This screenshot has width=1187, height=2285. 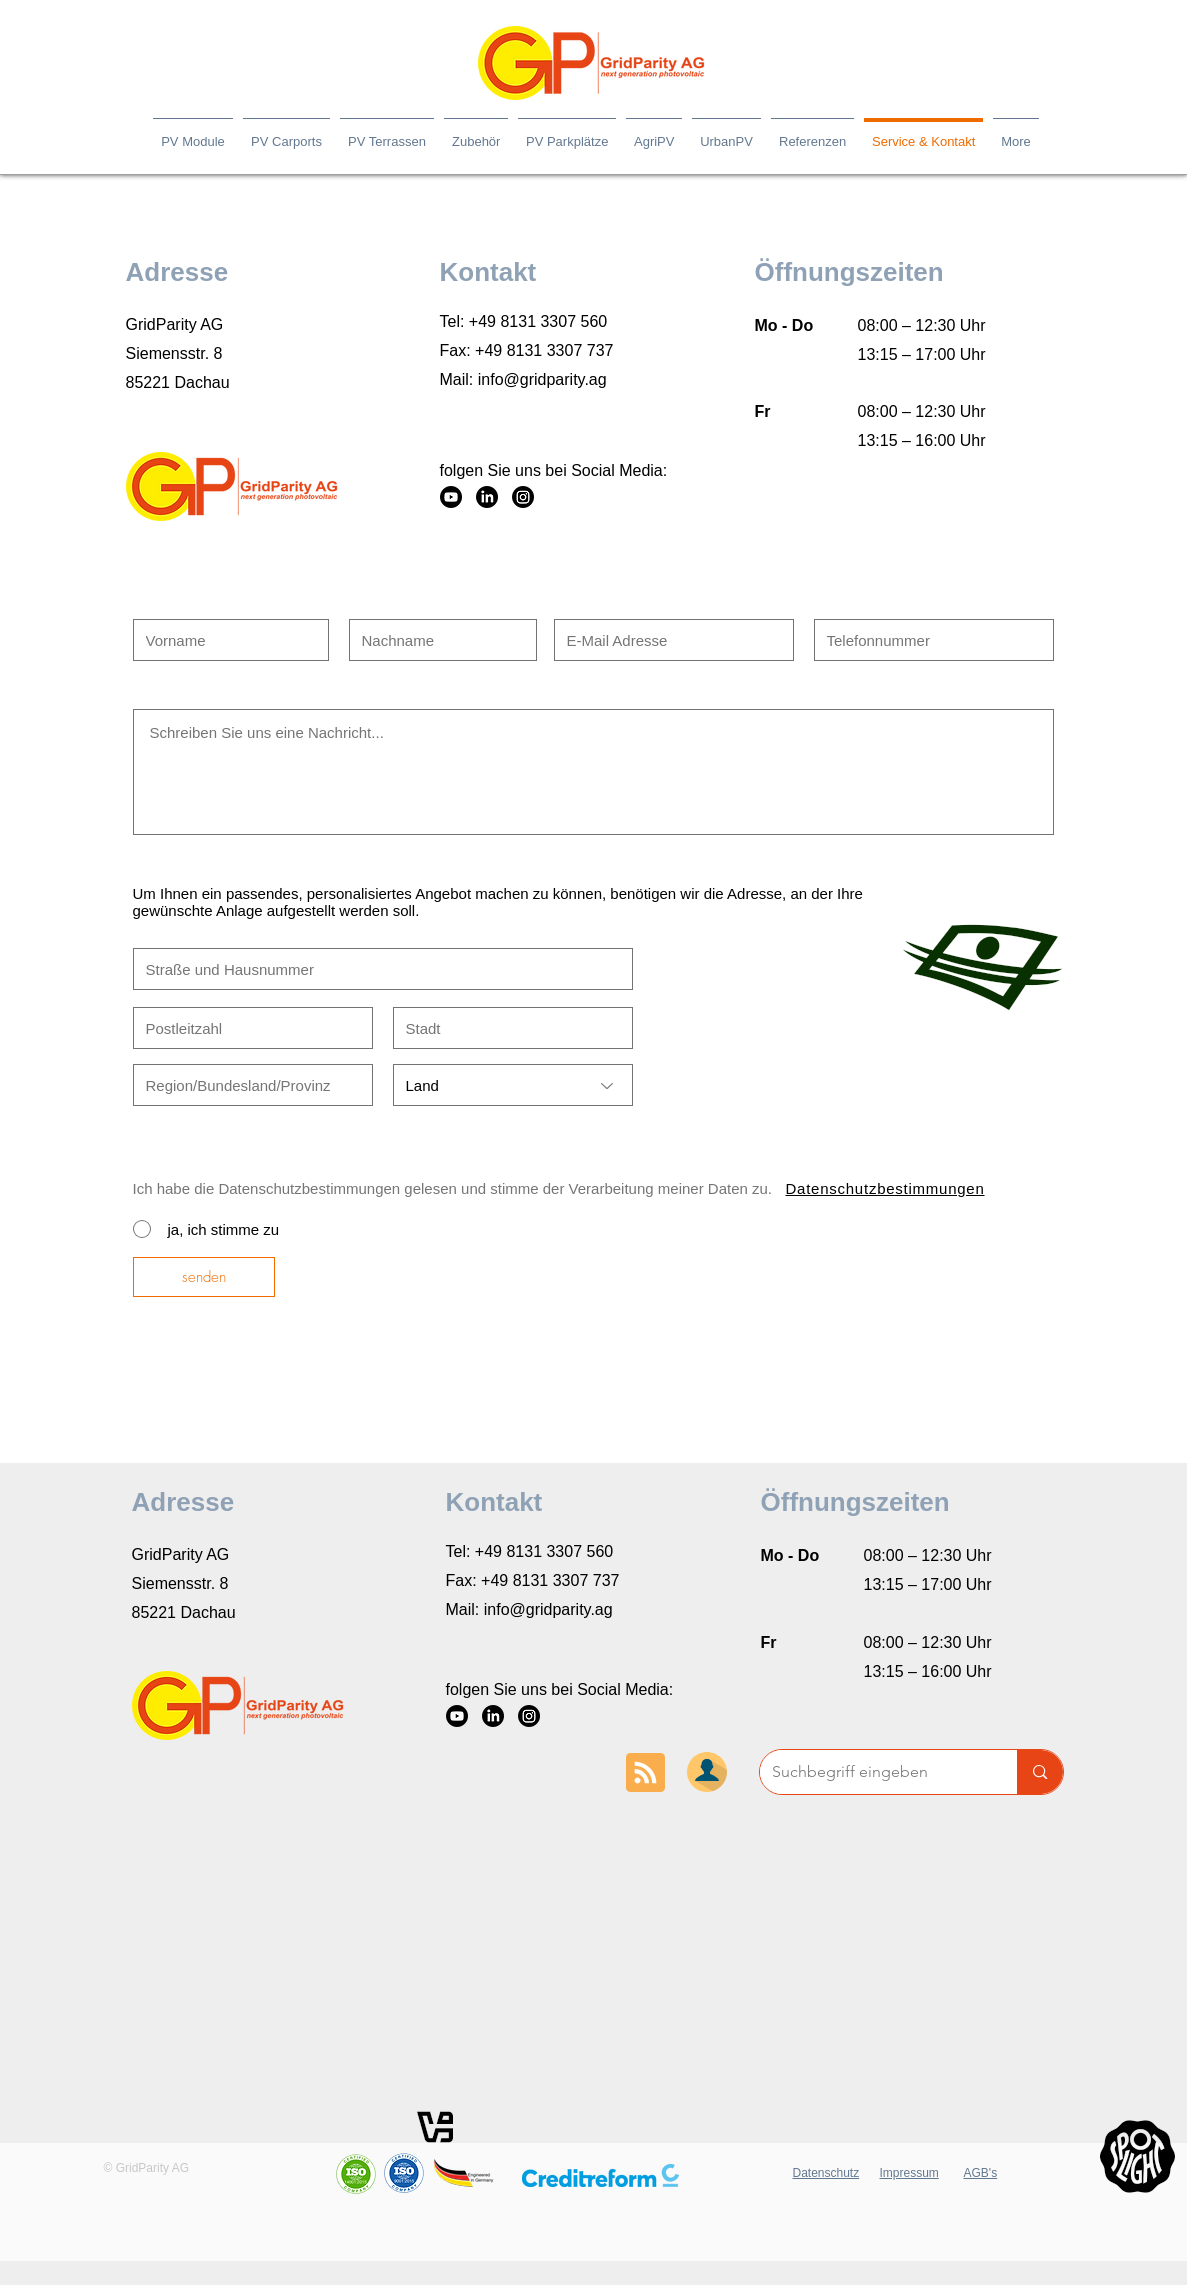 I want to click on visit Télé-Québec website or app, so click(x=982, y=967).